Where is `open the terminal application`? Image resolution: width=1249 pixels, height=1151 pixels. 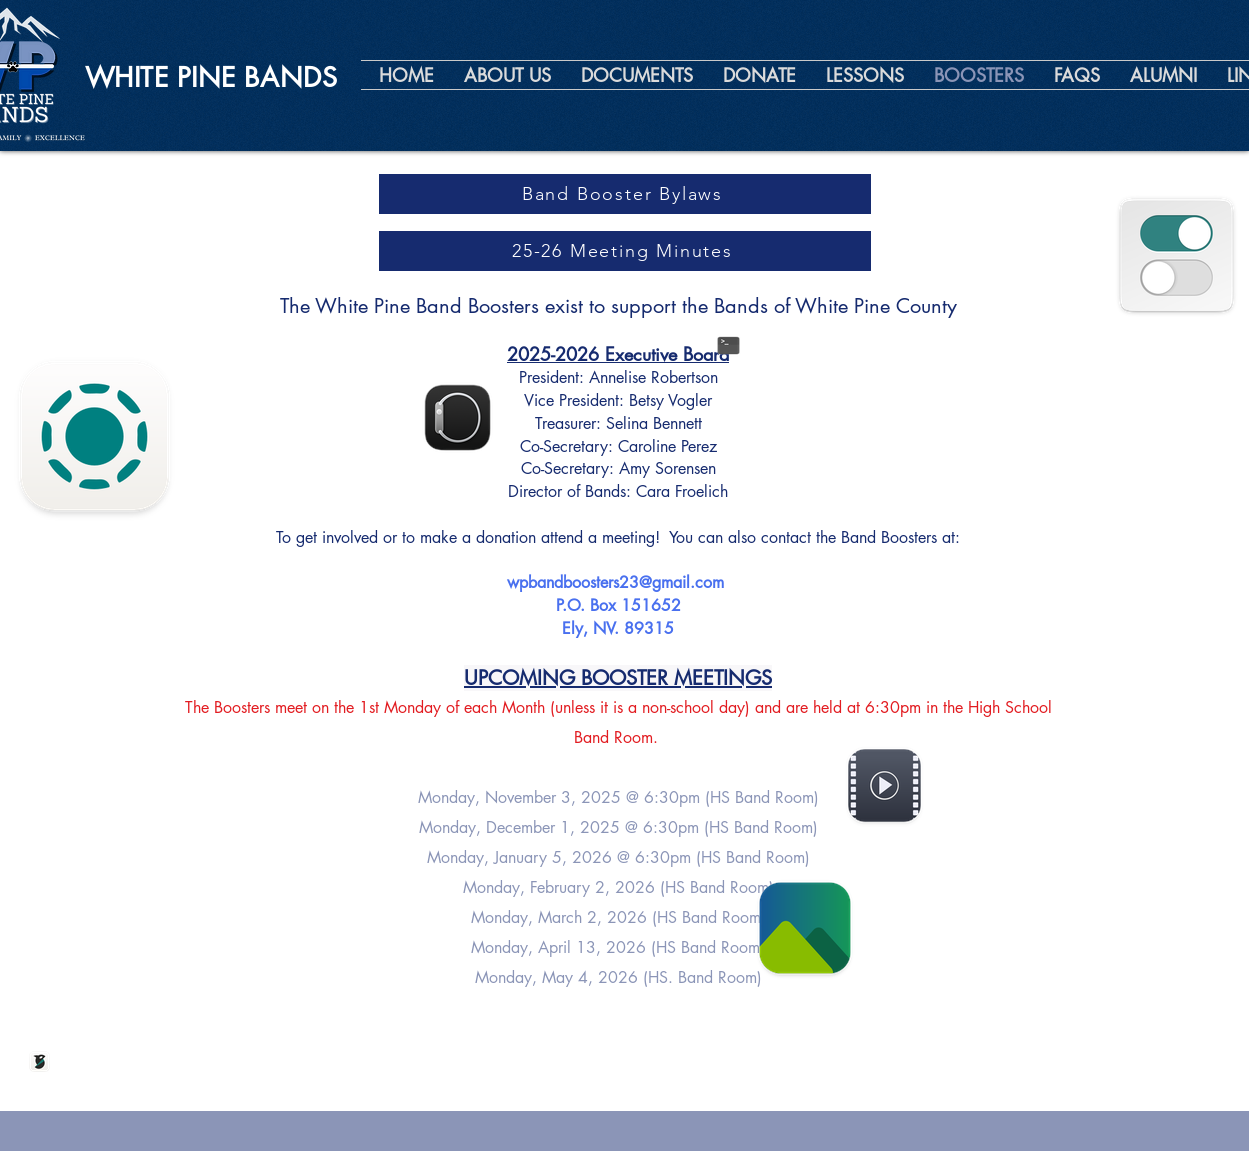
open the terminal application is located at coordinates (728, 345).